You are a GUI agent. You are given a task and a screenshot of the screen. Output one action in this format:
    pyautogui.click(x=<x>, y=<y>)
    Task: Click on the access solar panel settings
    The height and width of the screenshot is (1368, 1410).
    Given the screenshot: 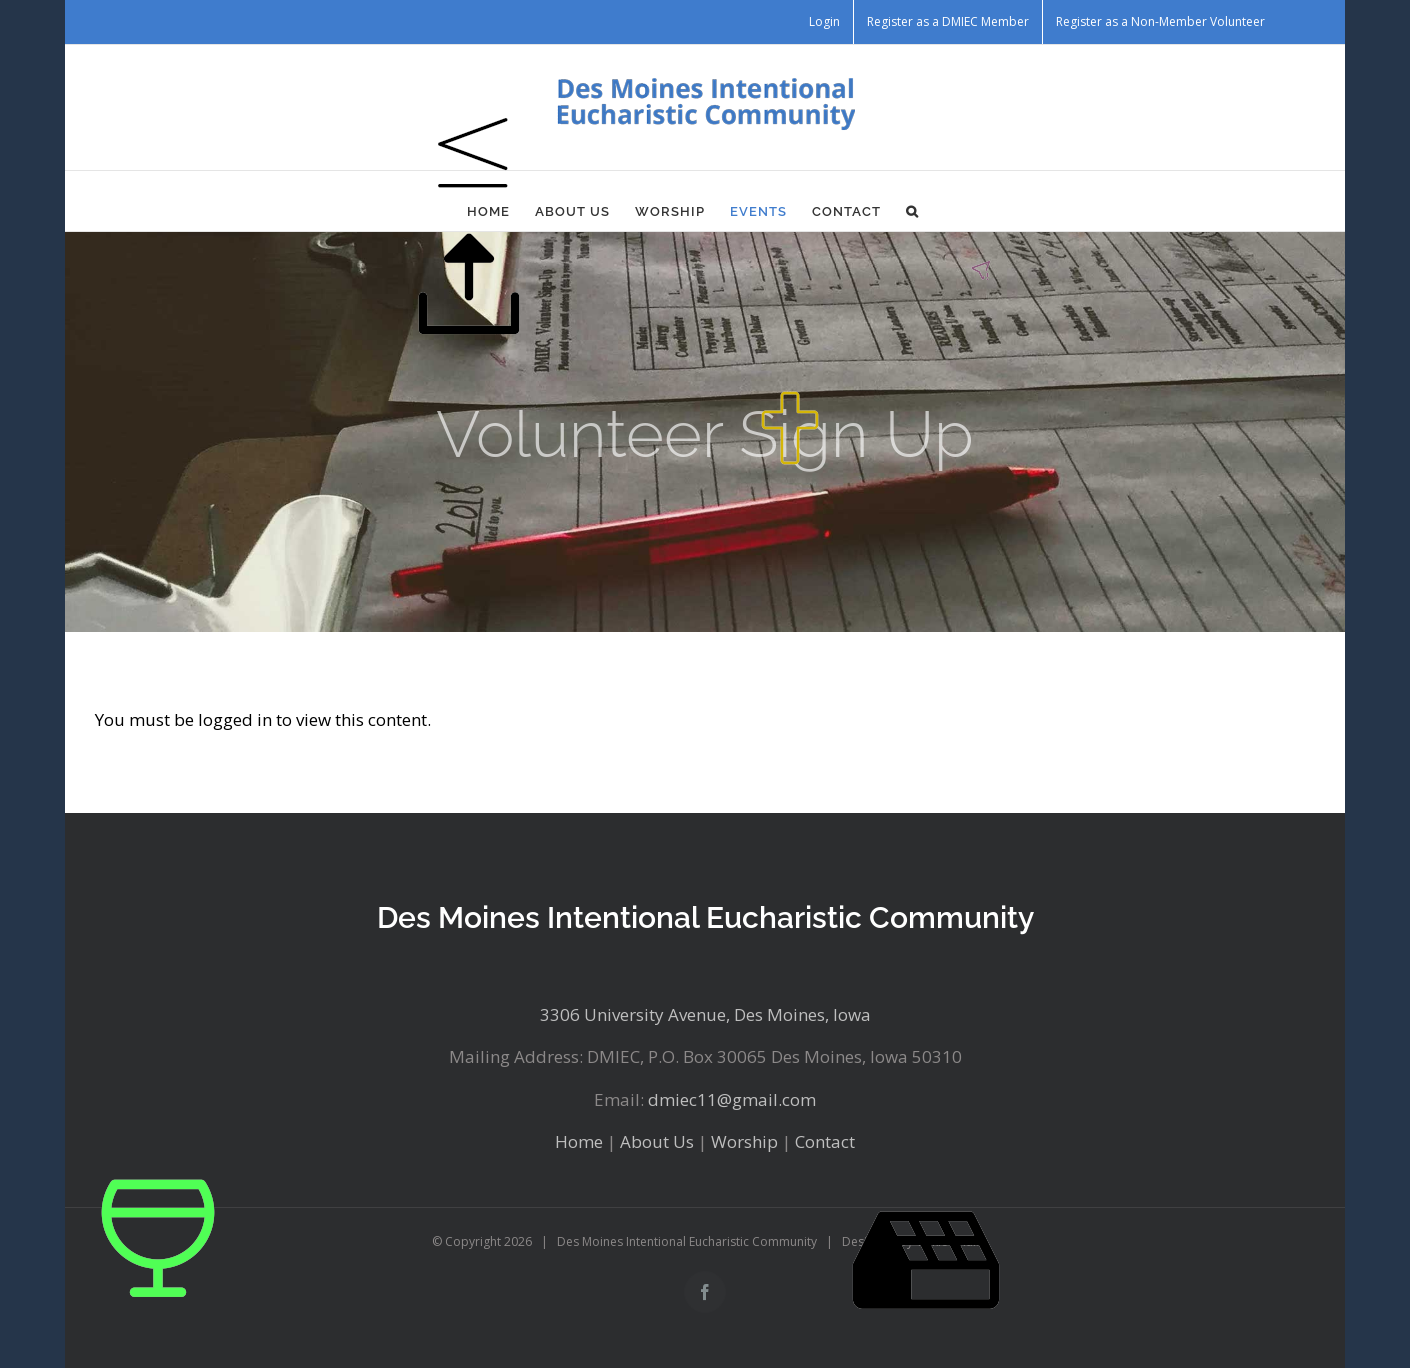 What is the action you would take?
    pyautogui.click(x=926, y=1265)
    